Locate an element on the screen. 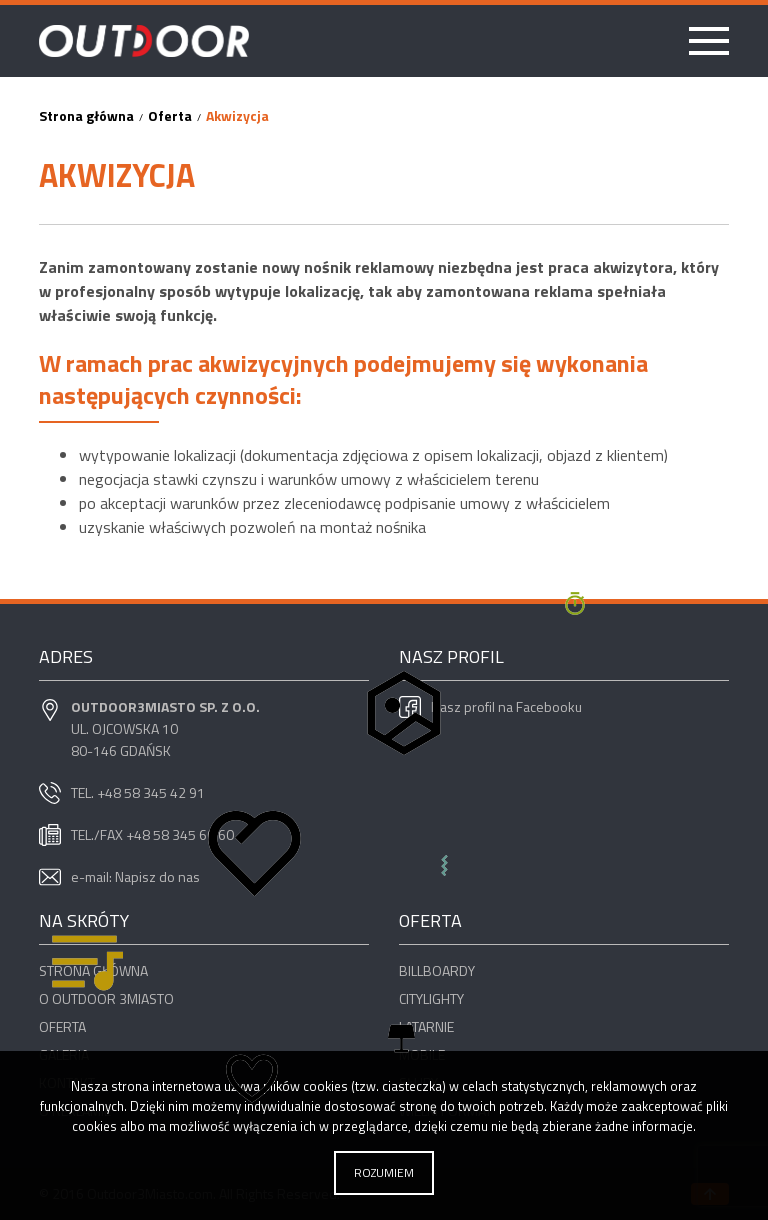 This screenshot has width=768, height=1220. start or set a timer is located at coordinates (575, 604).